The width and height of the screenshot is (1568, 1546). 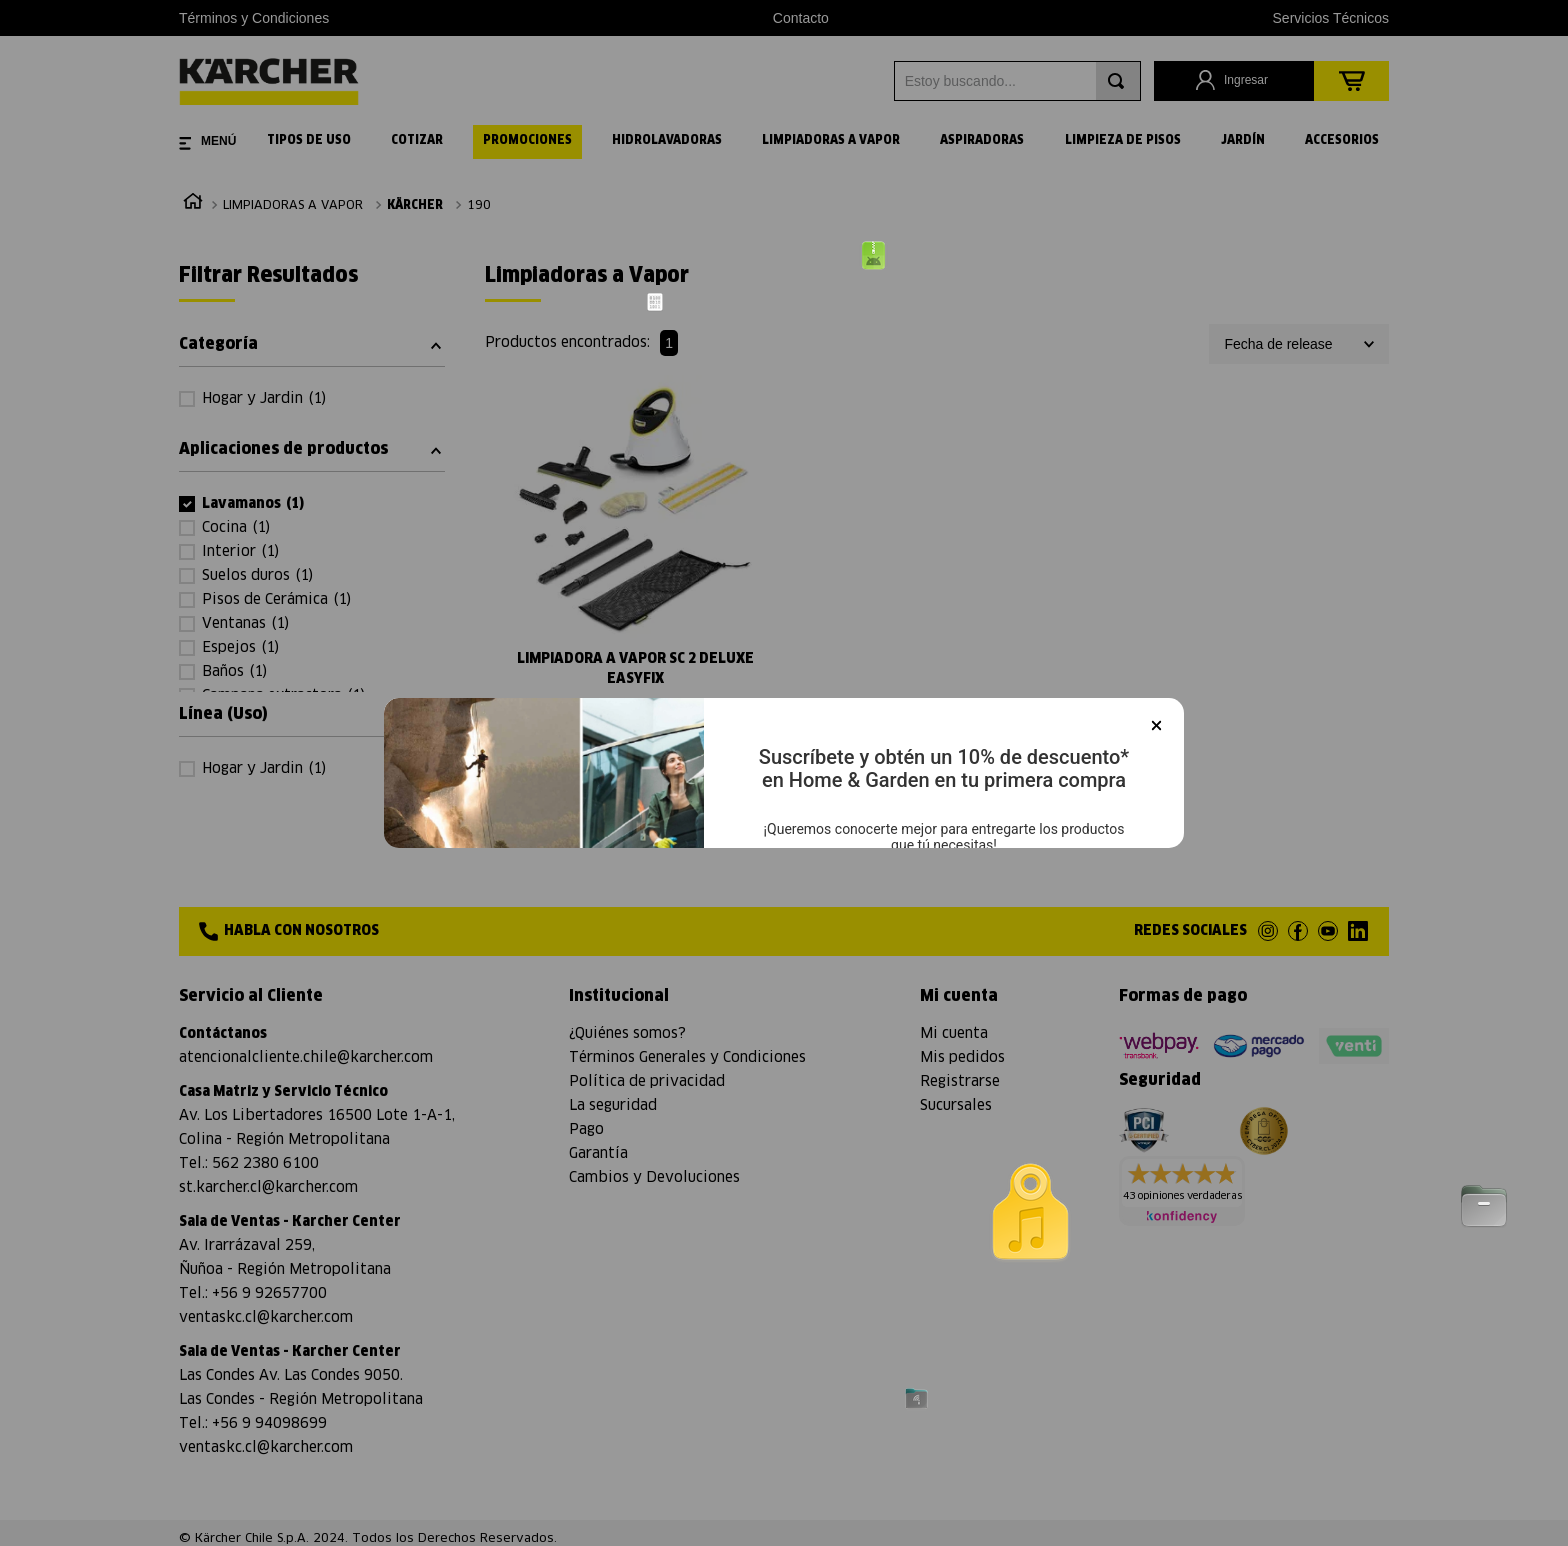 I want to click on indicates a binary or raw data file, so click(x=655, y=302).